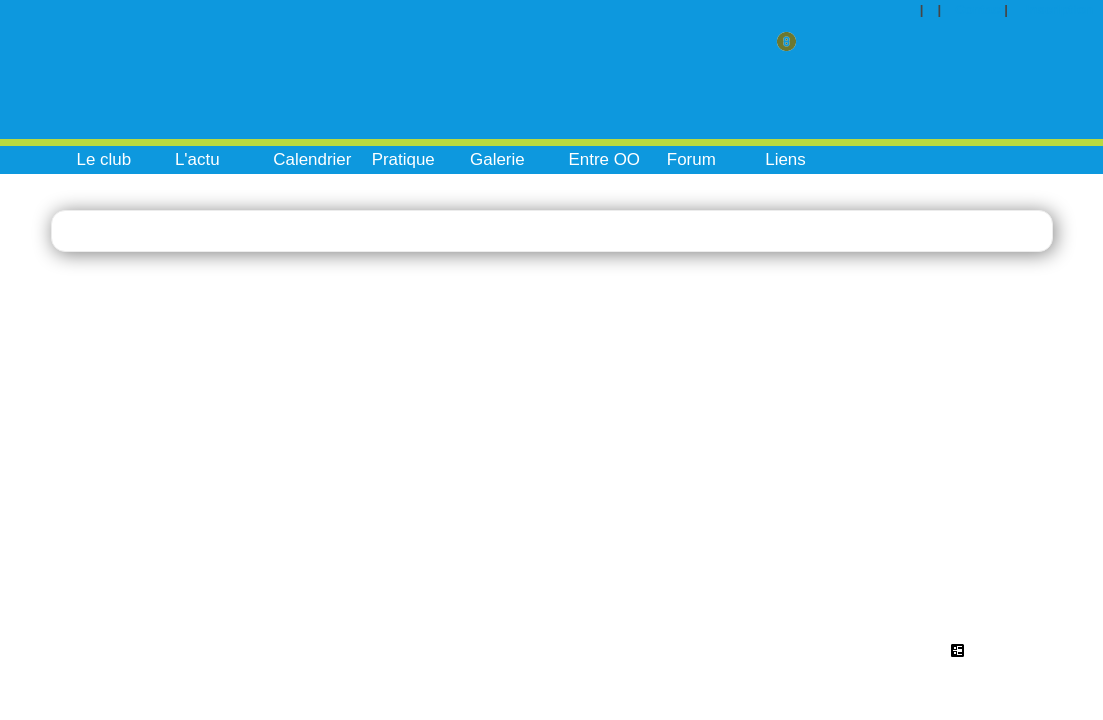 This screenshot has height=720, width=1103. What do you see at coordinates (957, 650) in the screenshot?
I see `view ballot or voting options` at bounding box center [957, 650].